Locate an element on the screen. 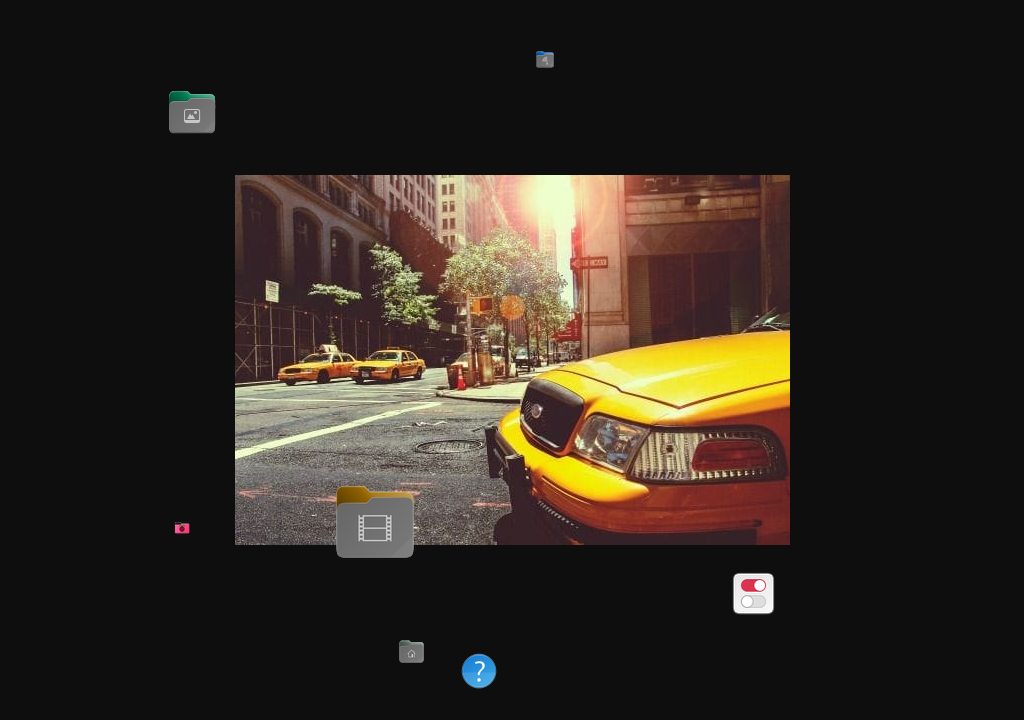  access help documentation and support is located at coordinates (479, 671).